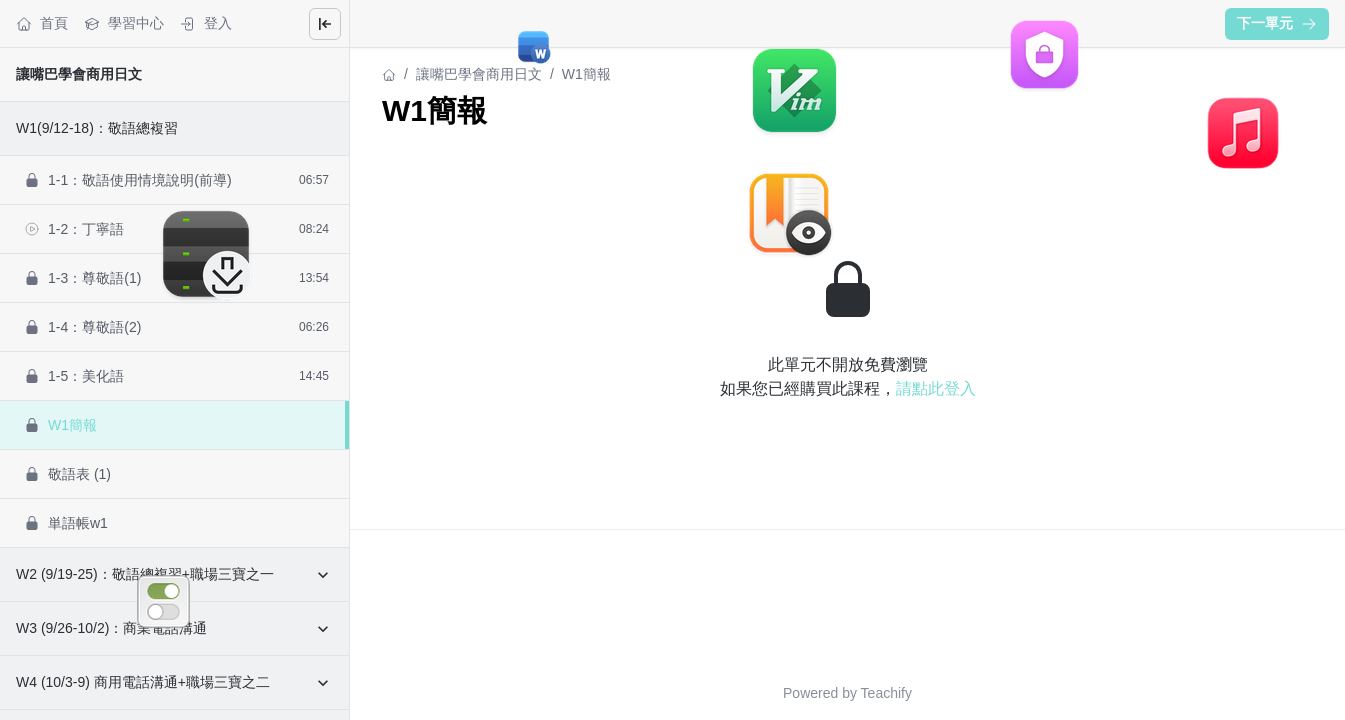  What do you see at coordinates (163, 601) in the screenshot?
I see `open unity tweak tool settings` at bounding box center [163, 601].